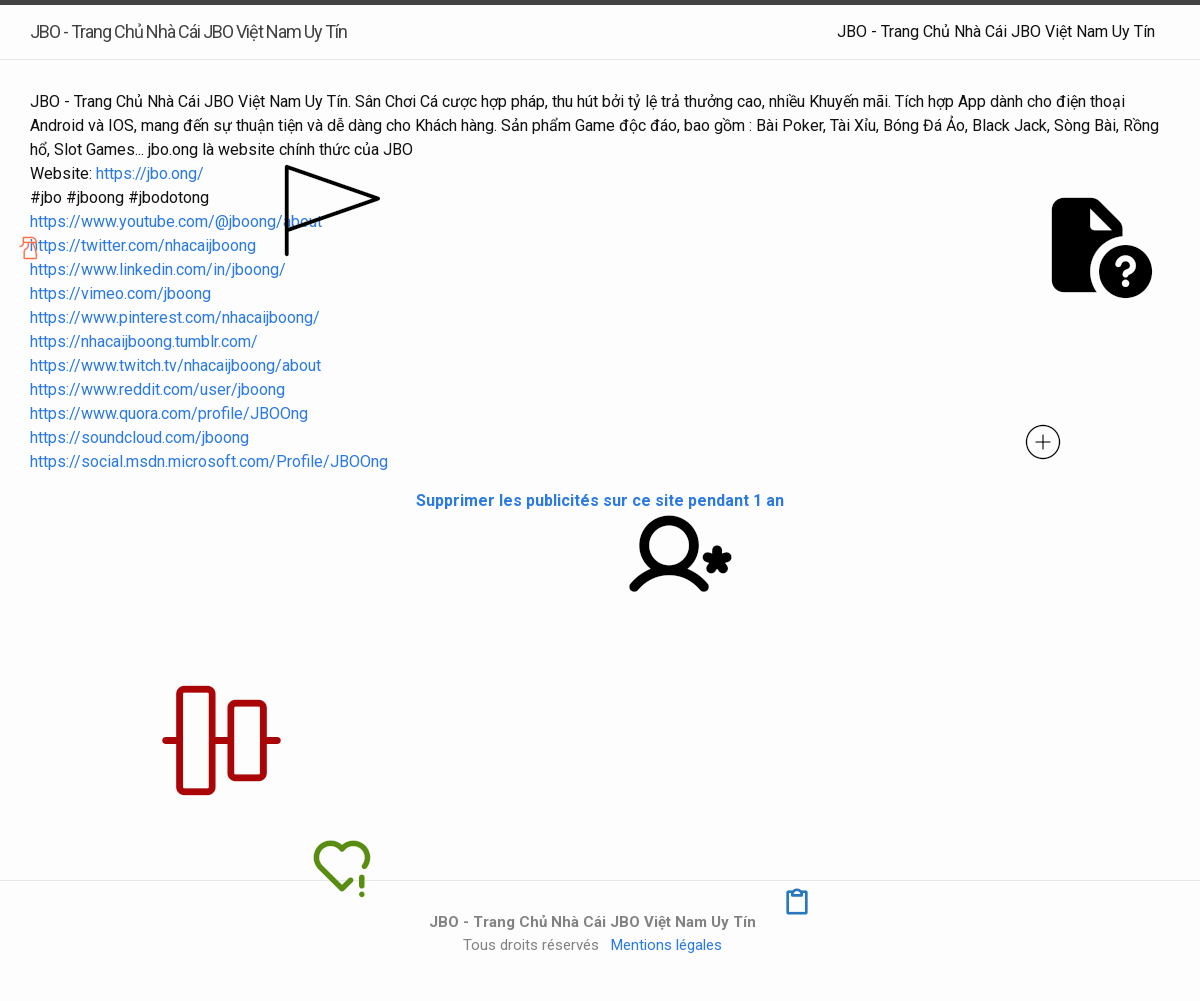 This screenshot has width=1200, height=1001. What do you see at coordinates (1099, 245) in the screenshot?
I see `get help or info about this file` at bounding box center [1099, 245].